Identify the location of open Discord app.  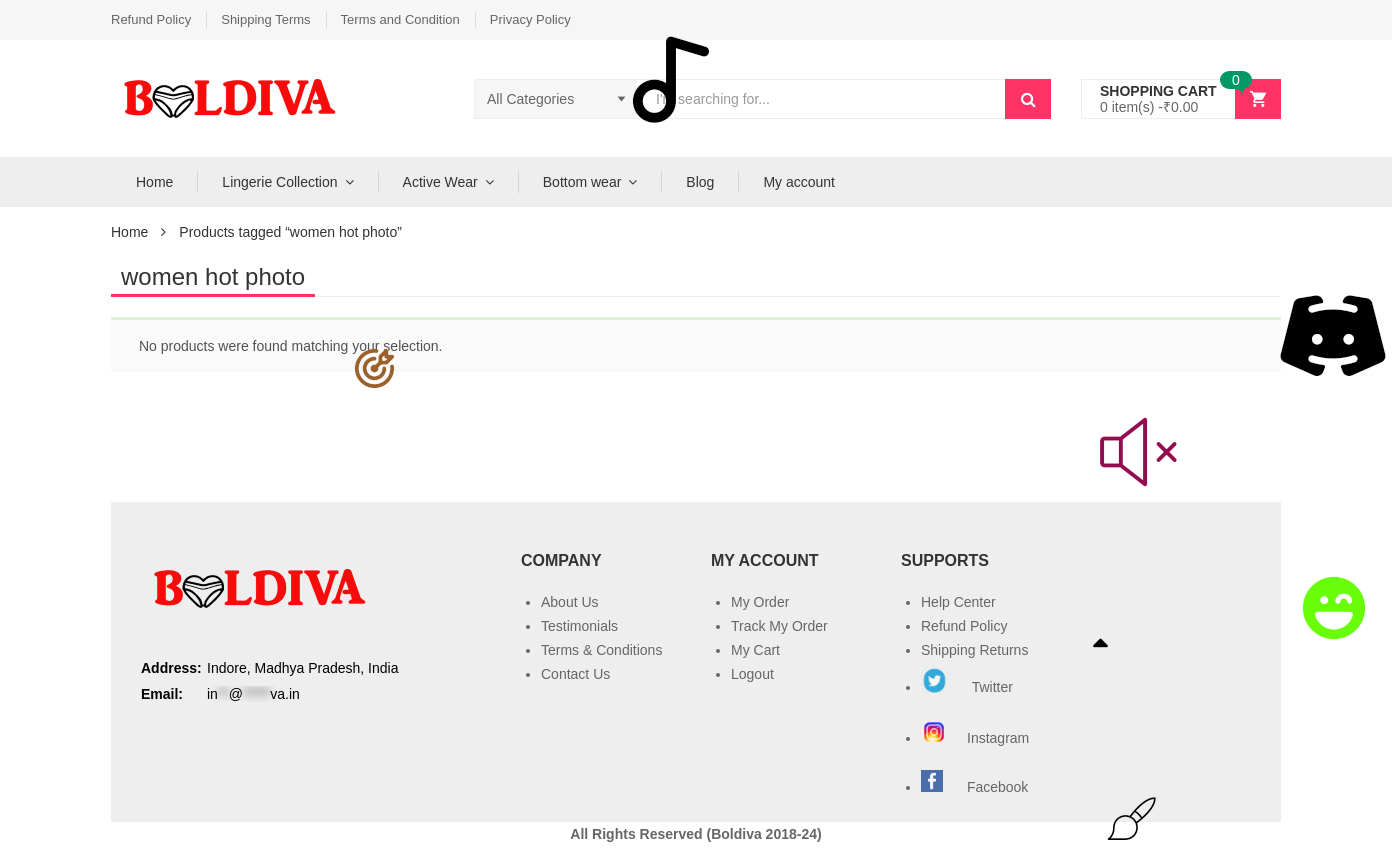
(1333, 334).